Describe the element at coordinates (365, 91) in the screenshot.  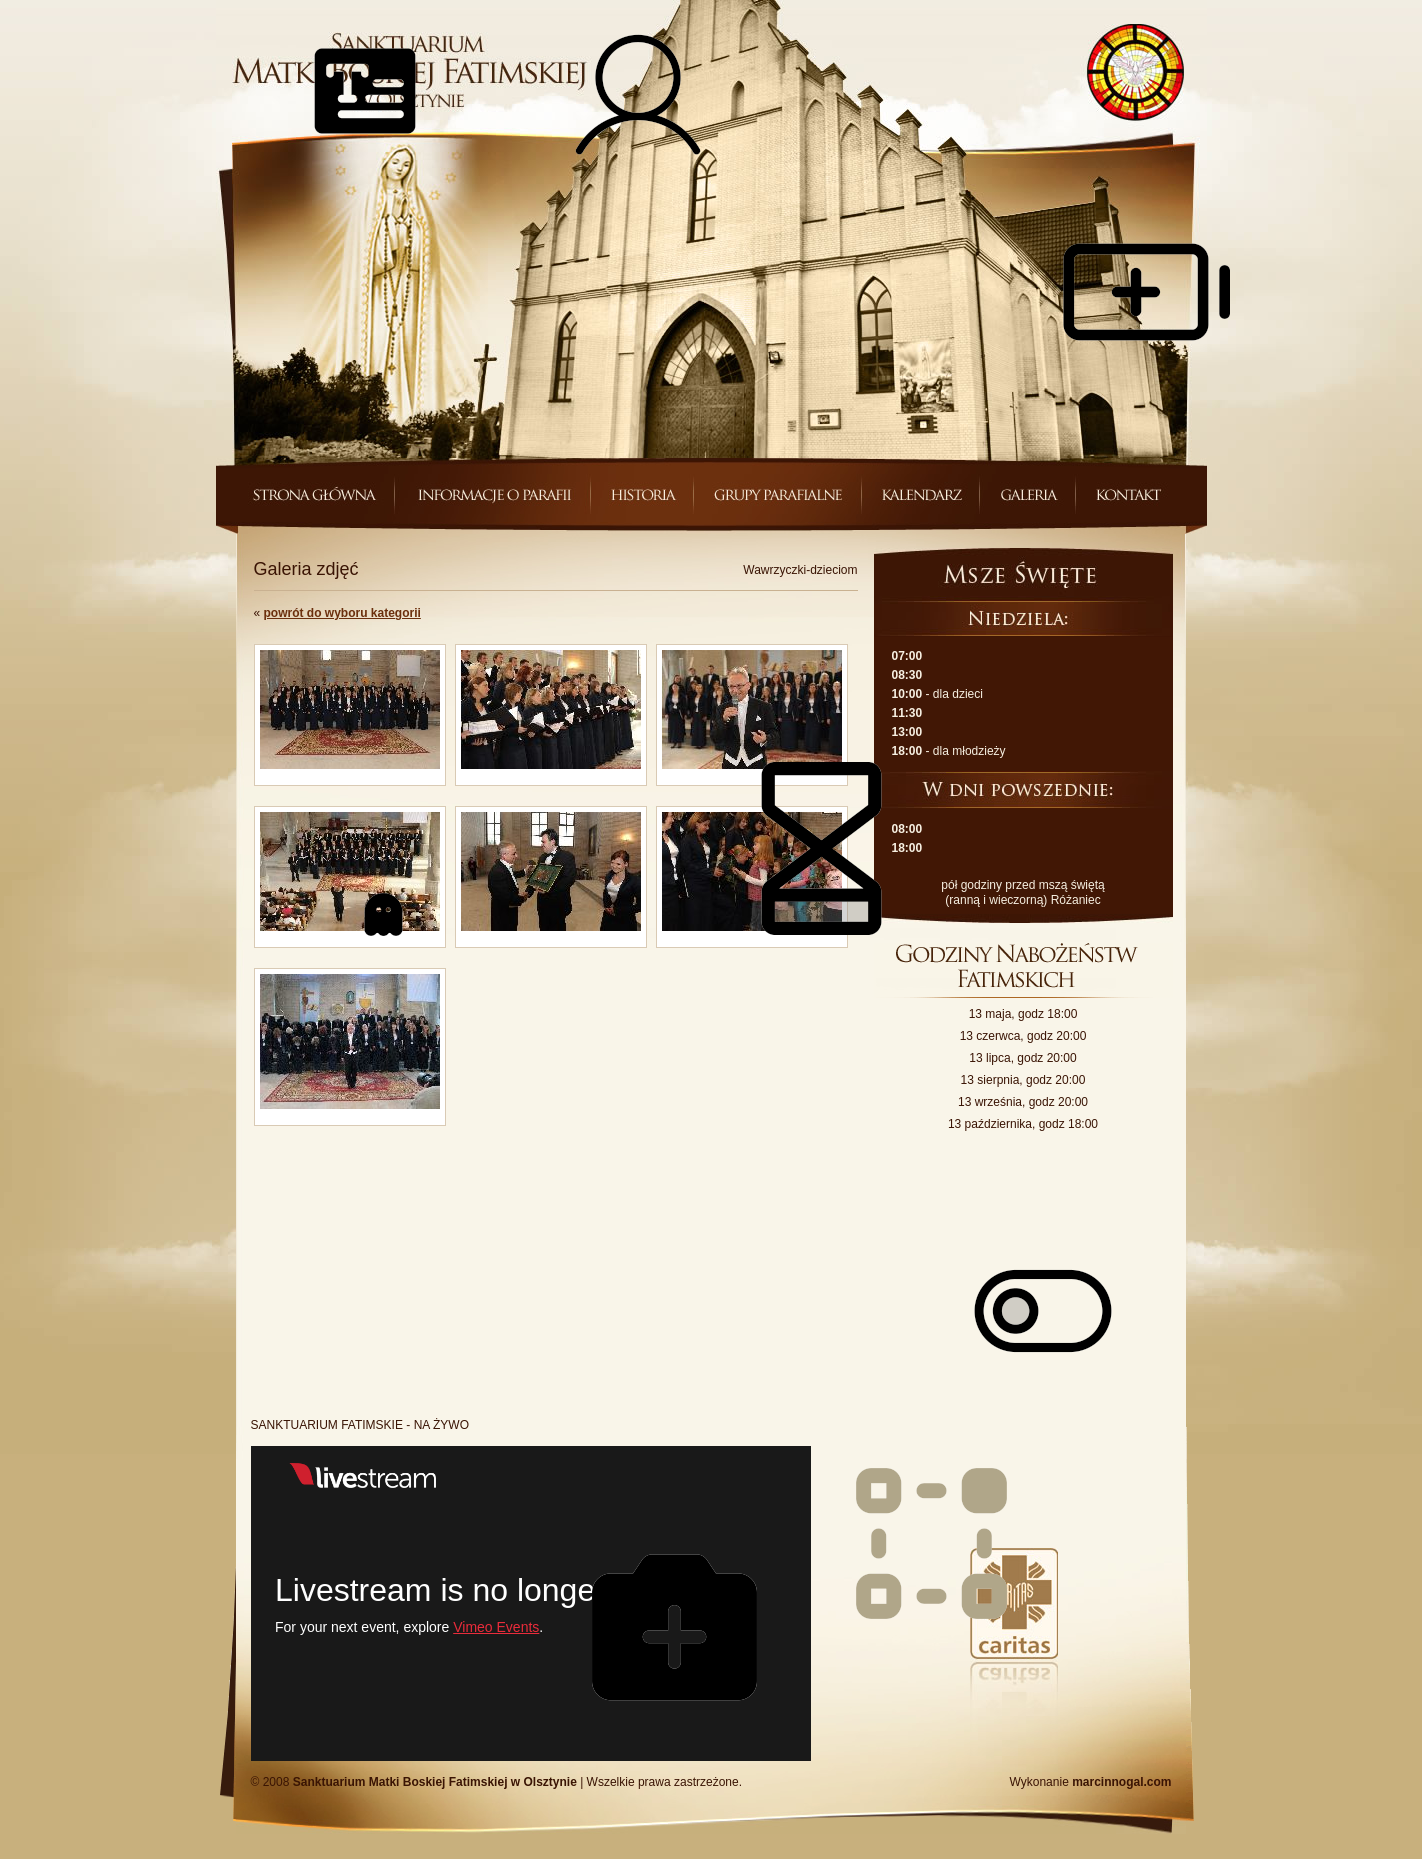
I see `read articles from The New York Times` at that location.